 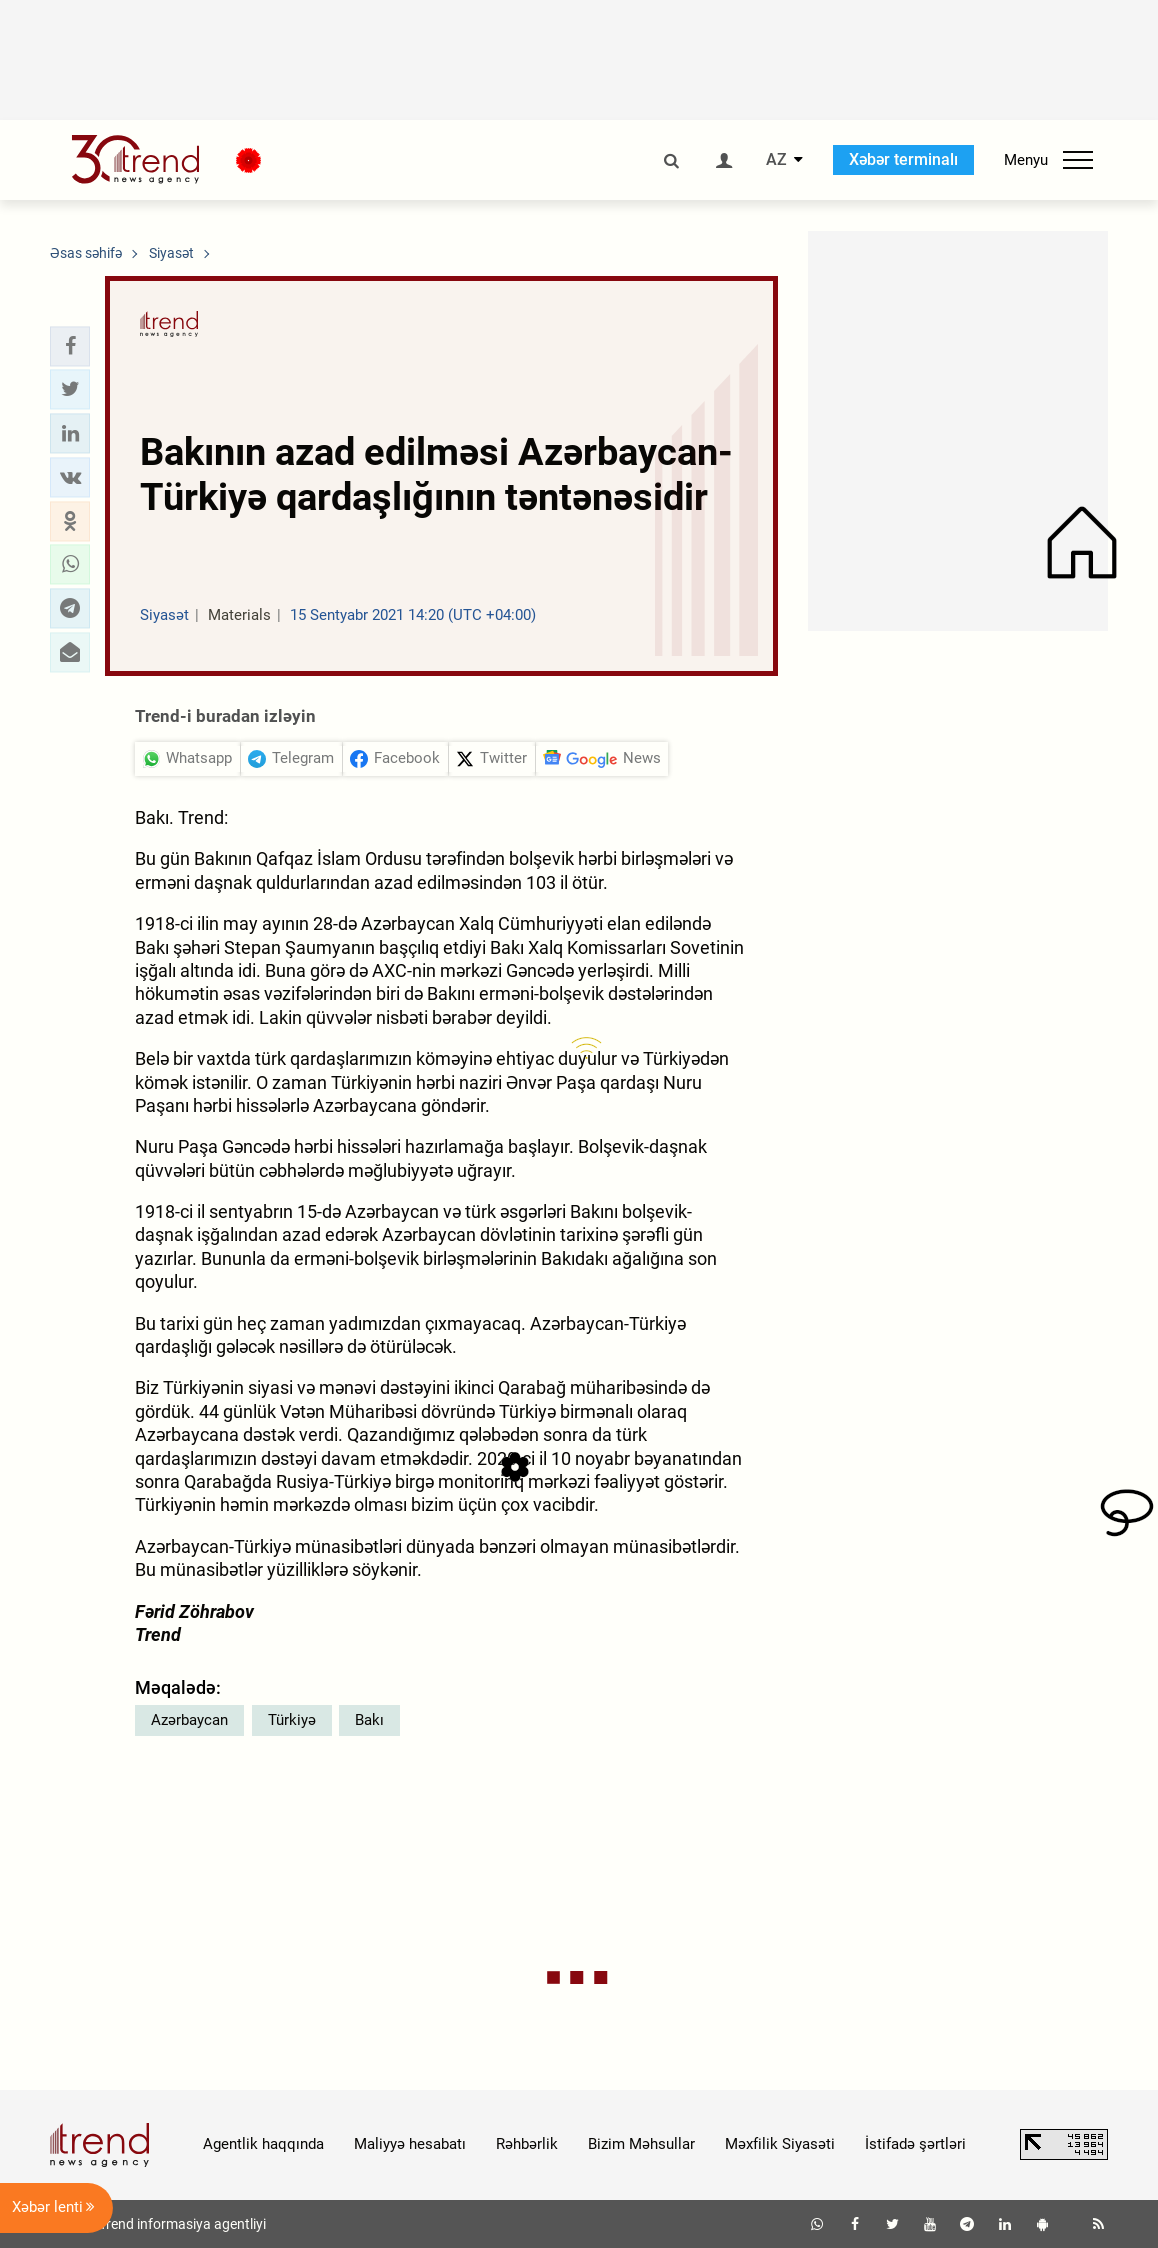 I want to click on navigate to home screen, so click(x=1082, y=544).